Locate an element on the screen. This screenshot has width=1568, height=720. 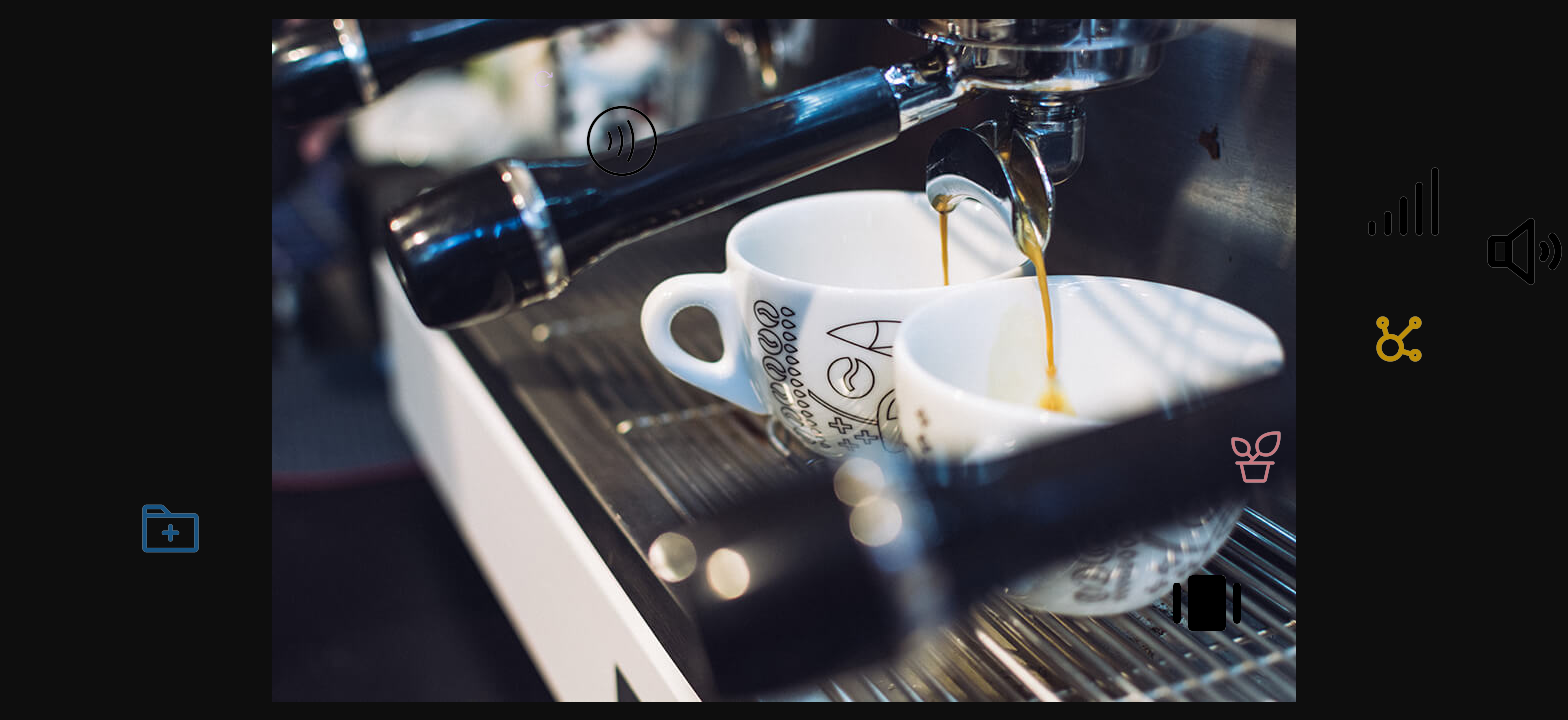
view or manage your garden plants is located at coordinates (1255, 457).